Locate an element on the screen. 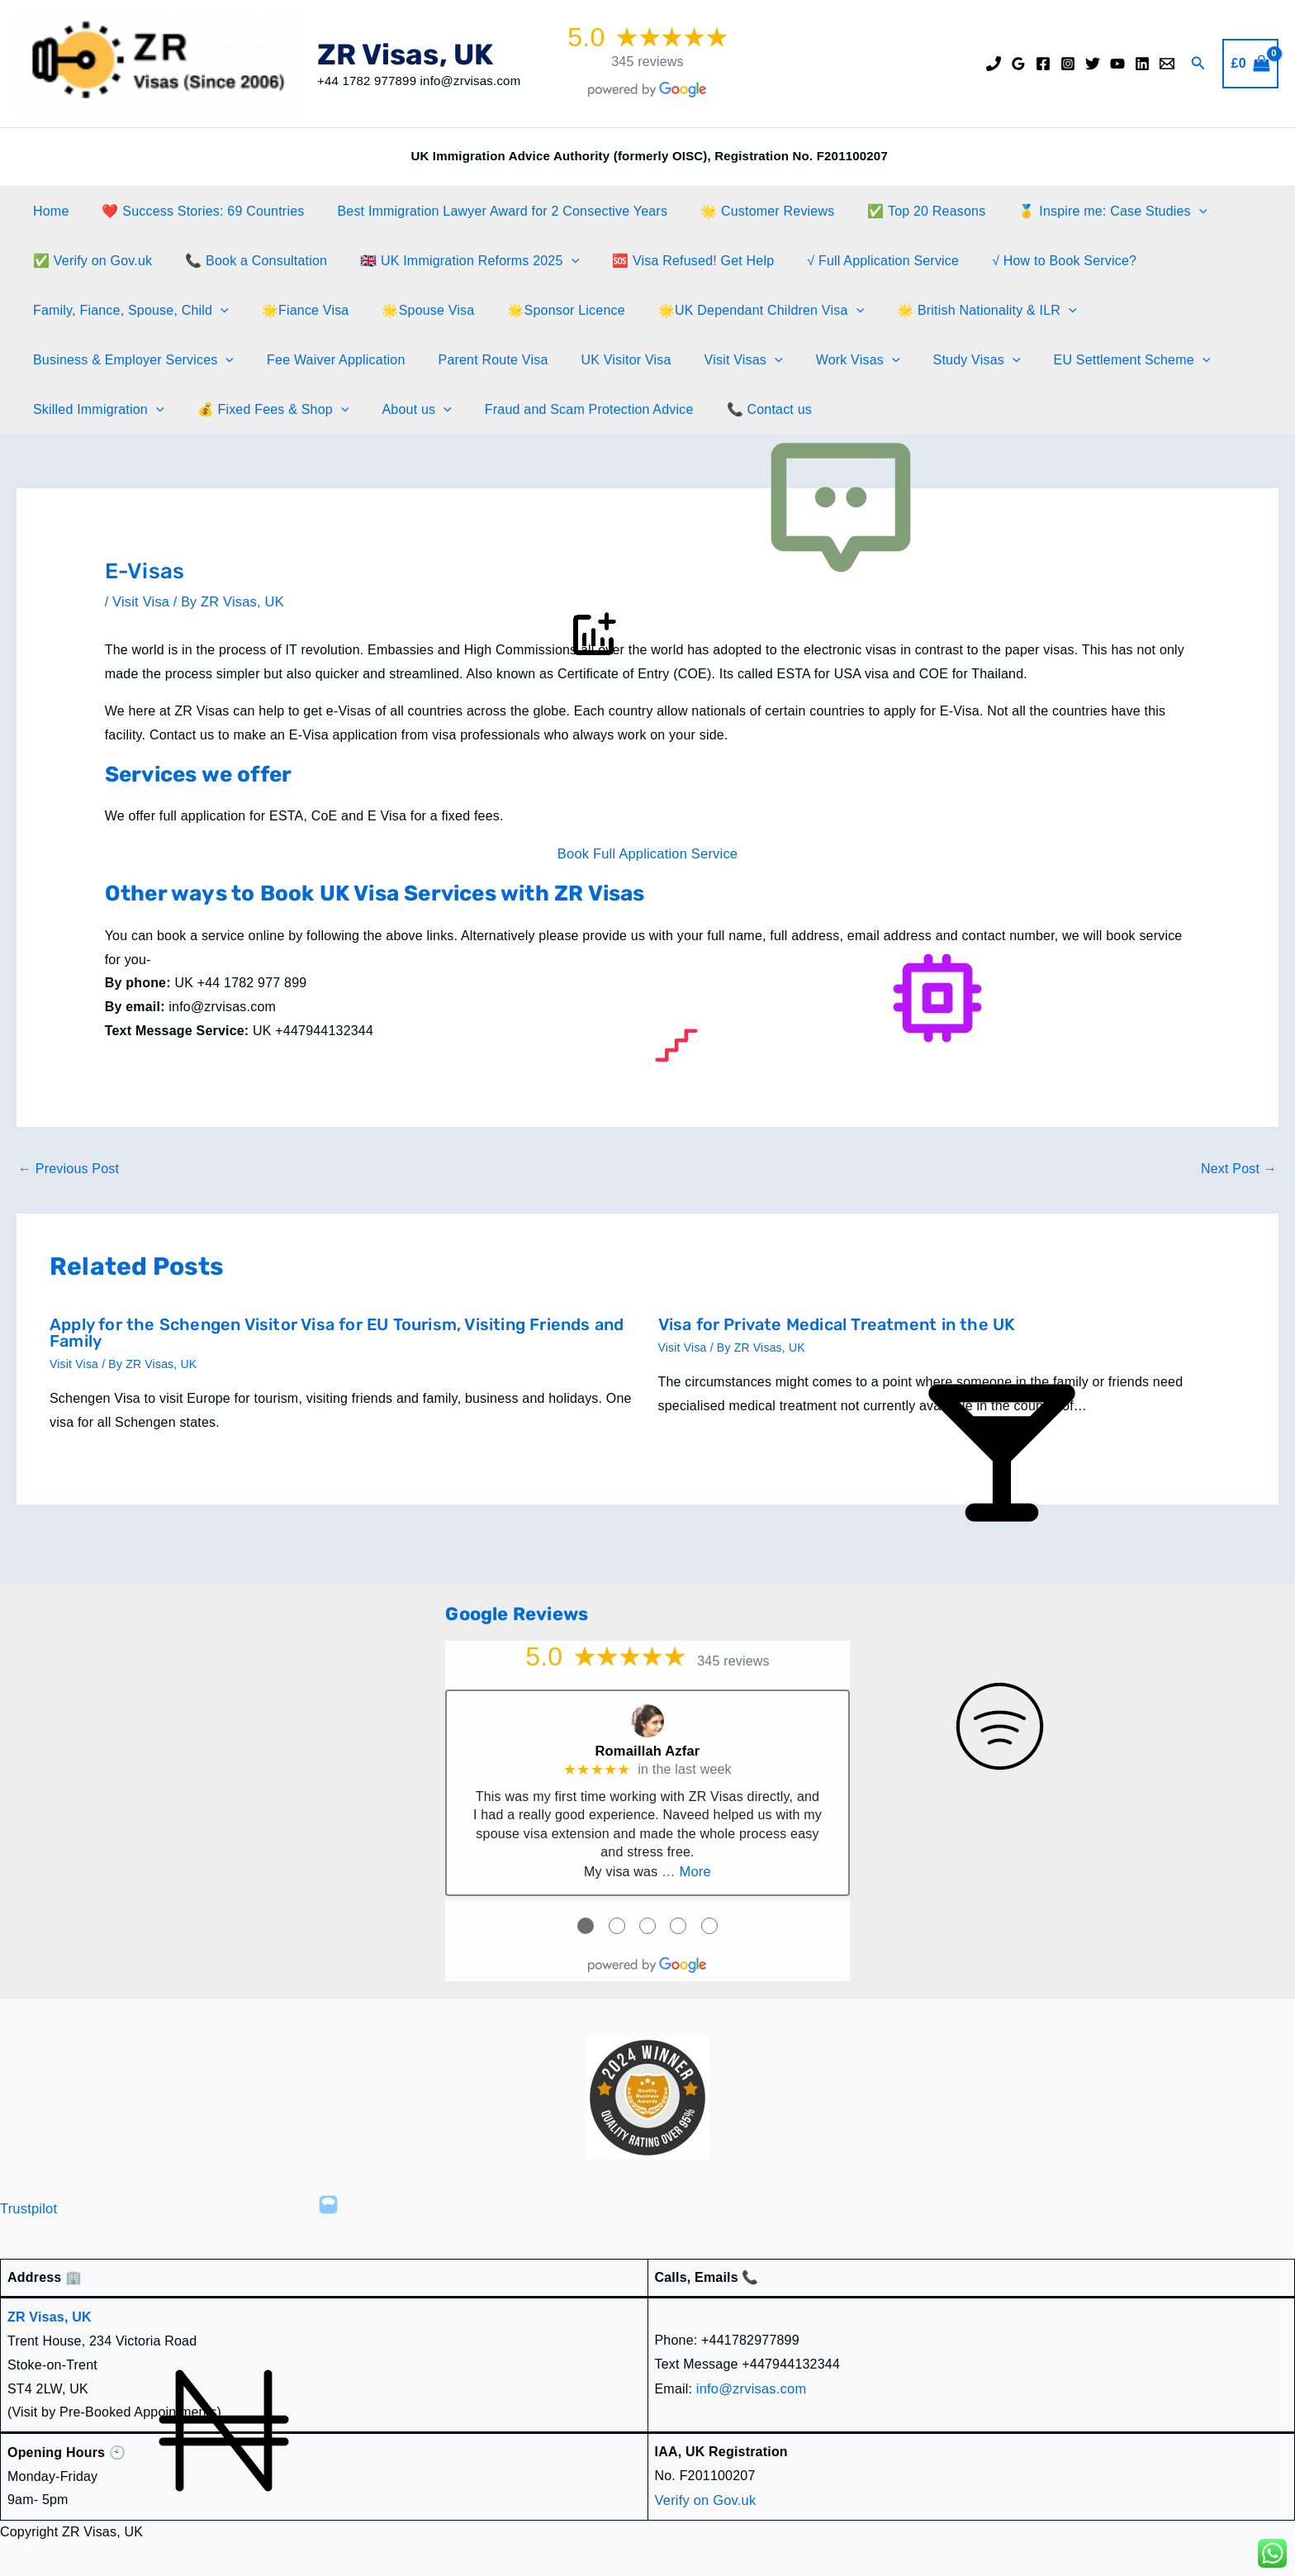  indicates Nigerian naira currency is located at coordinates (224, 2431).